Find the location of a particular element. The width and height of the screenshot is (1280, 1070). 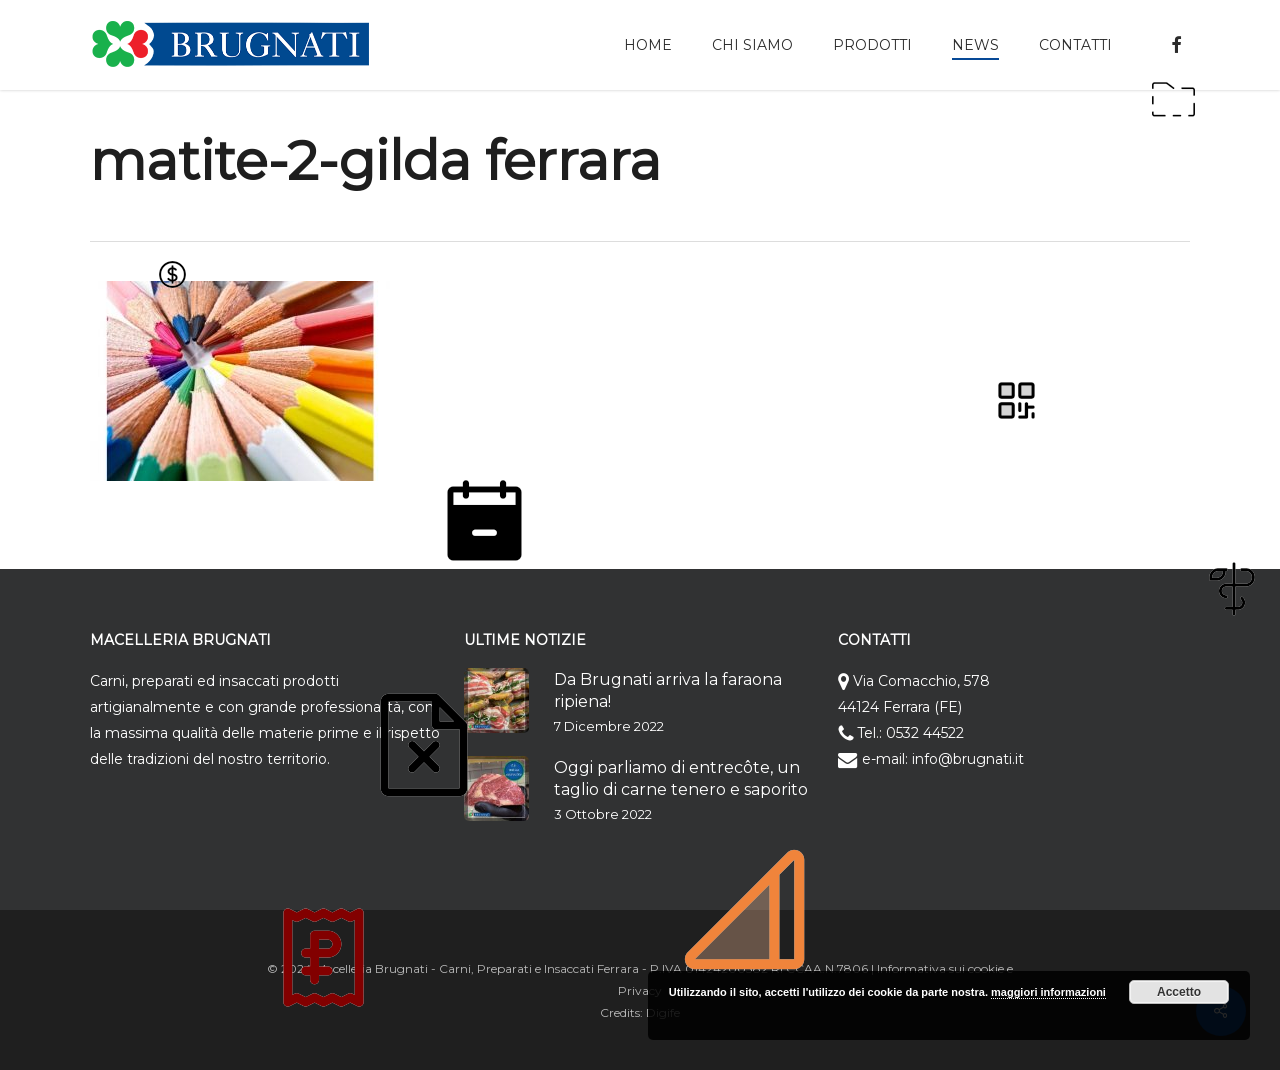

empty or placeholder folder is located at coordinates (1173, 98).